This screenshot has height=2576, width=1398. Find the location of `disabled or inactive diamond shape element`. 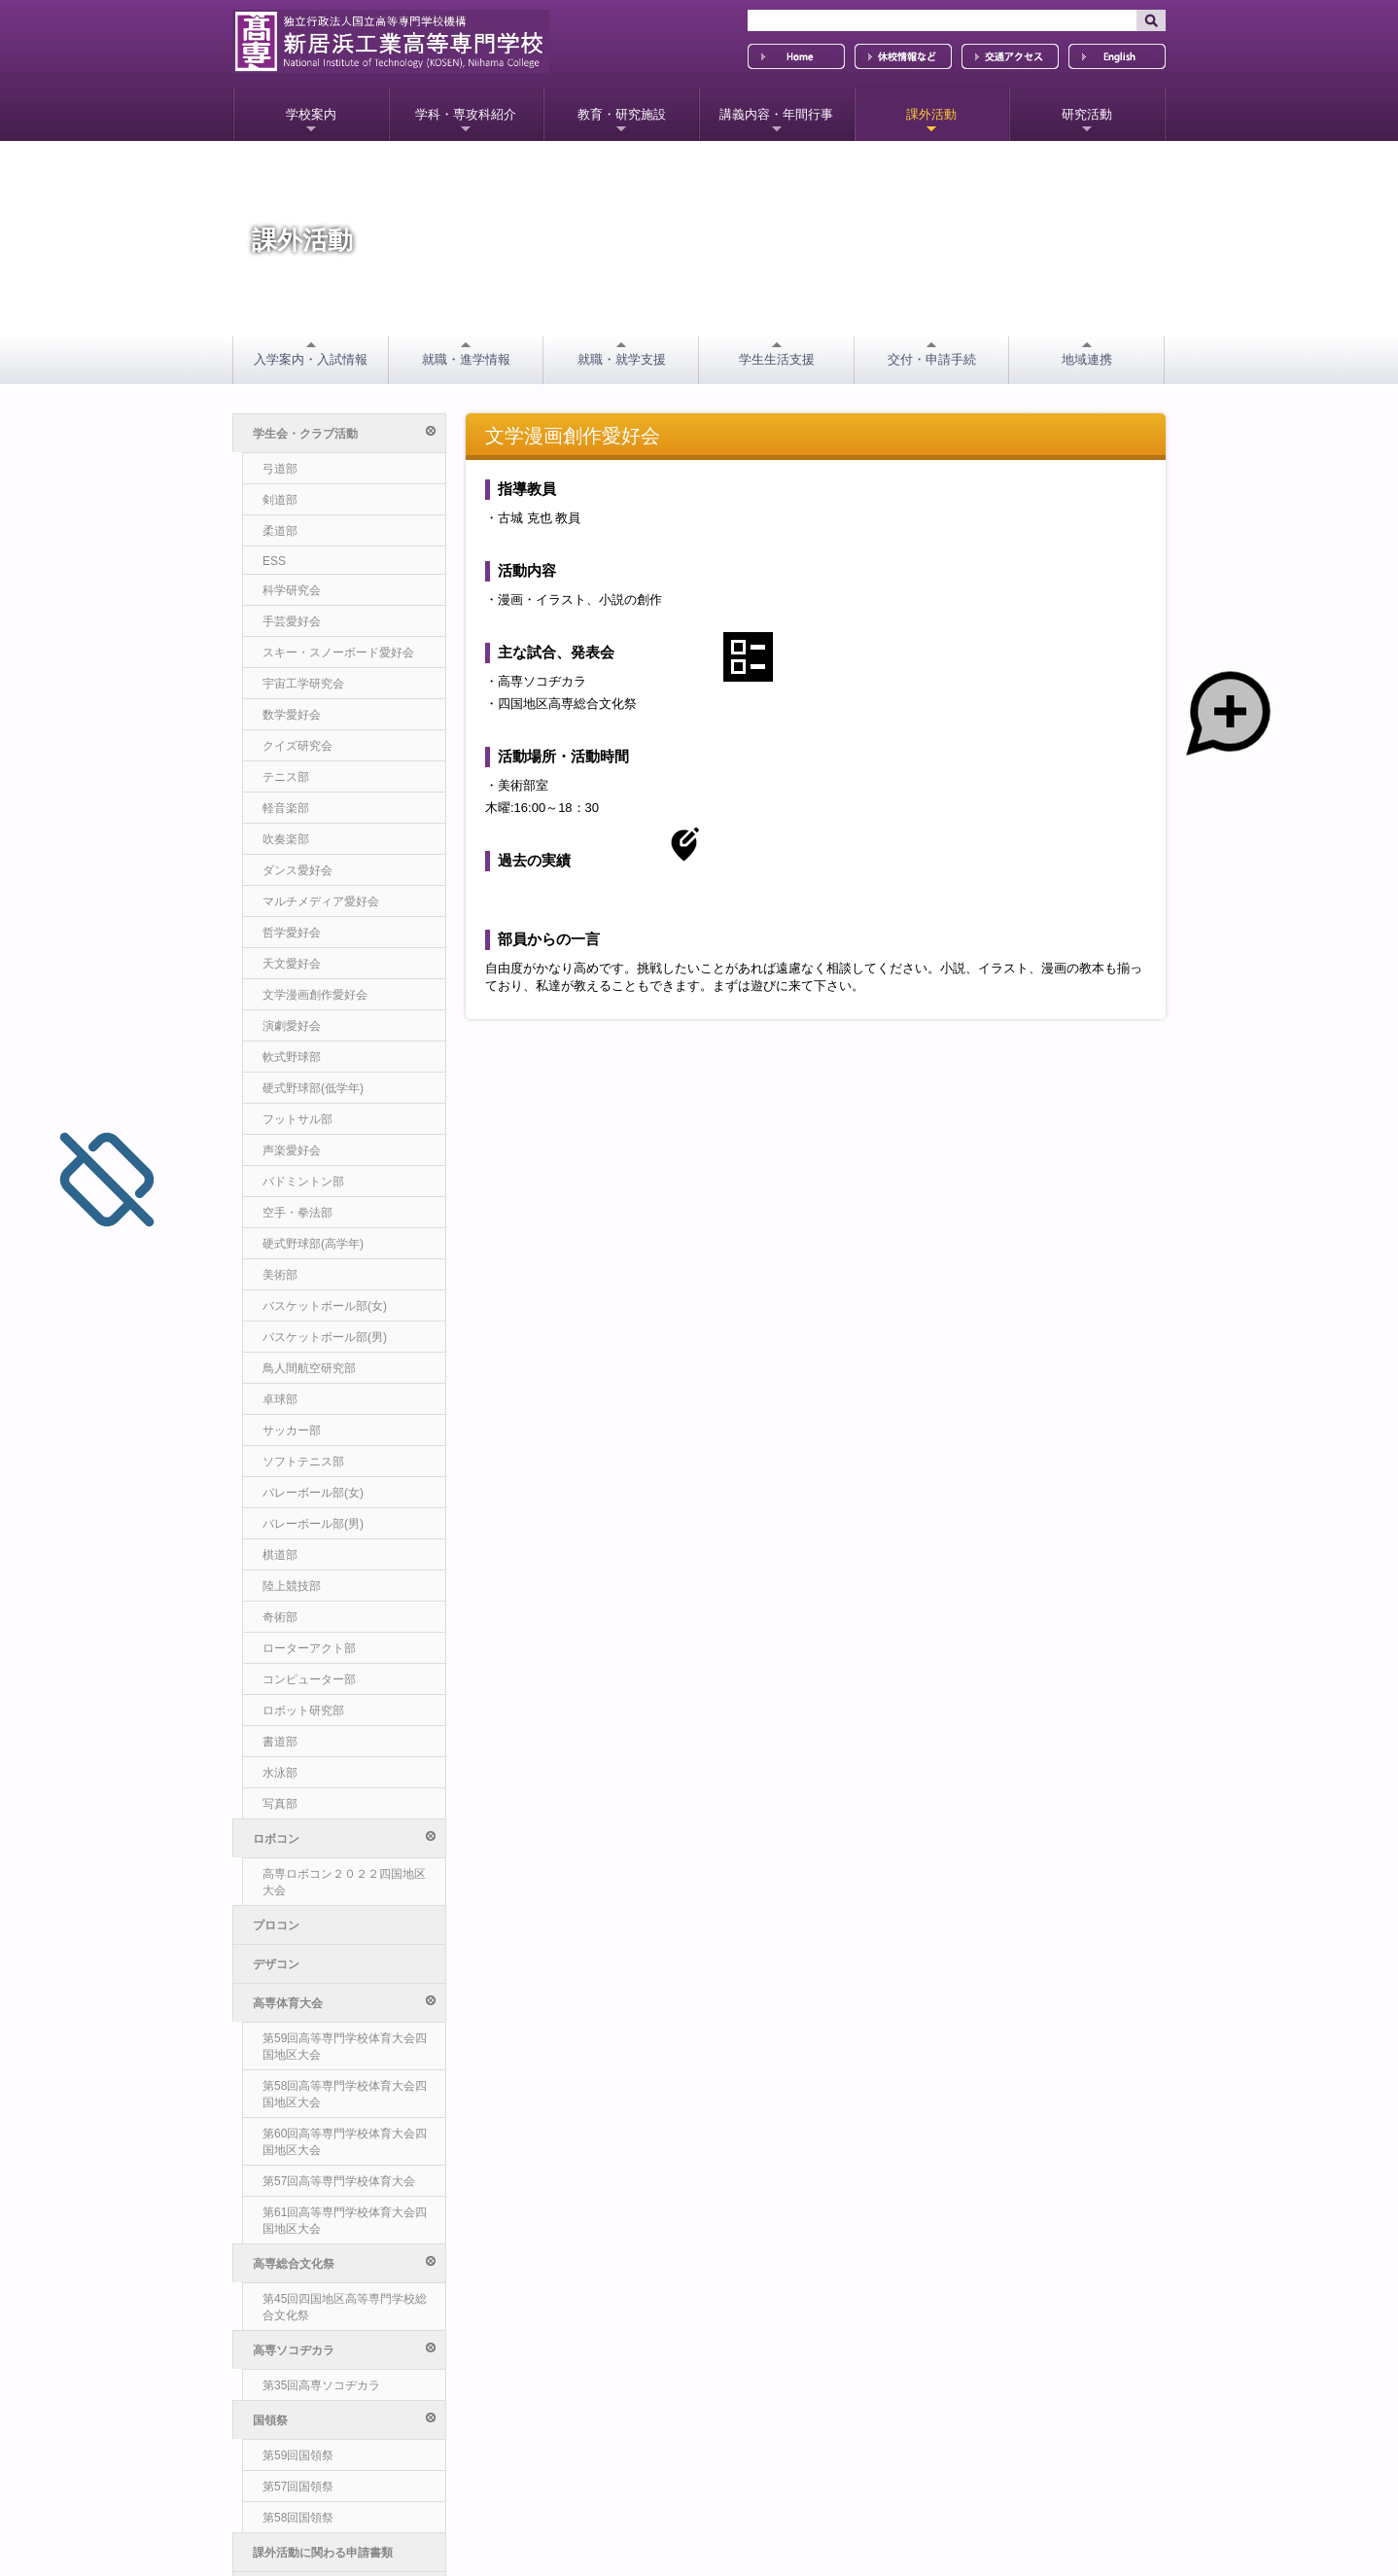

disabled or inactive diamond shape element is located at coordinates (107, 1180).